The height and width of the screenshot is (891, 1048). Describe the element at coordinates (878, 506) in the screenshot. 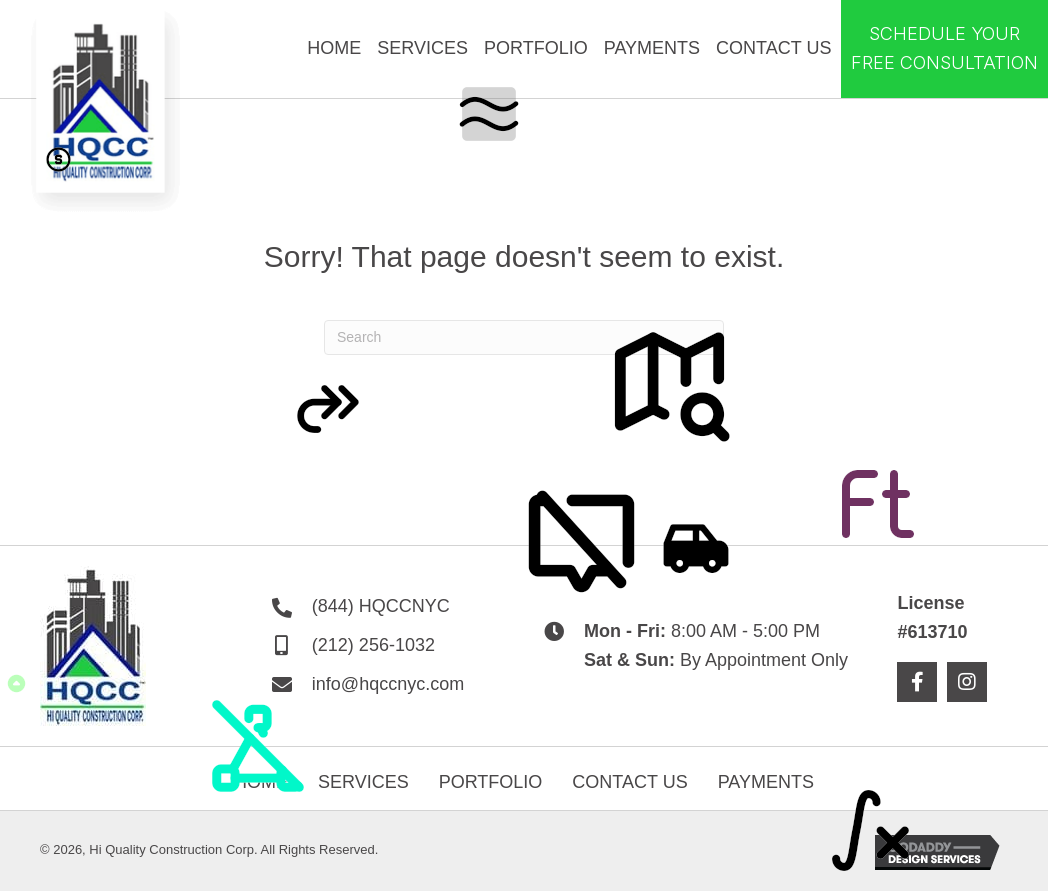

I see `indicates hungarian forint currency` at that location.